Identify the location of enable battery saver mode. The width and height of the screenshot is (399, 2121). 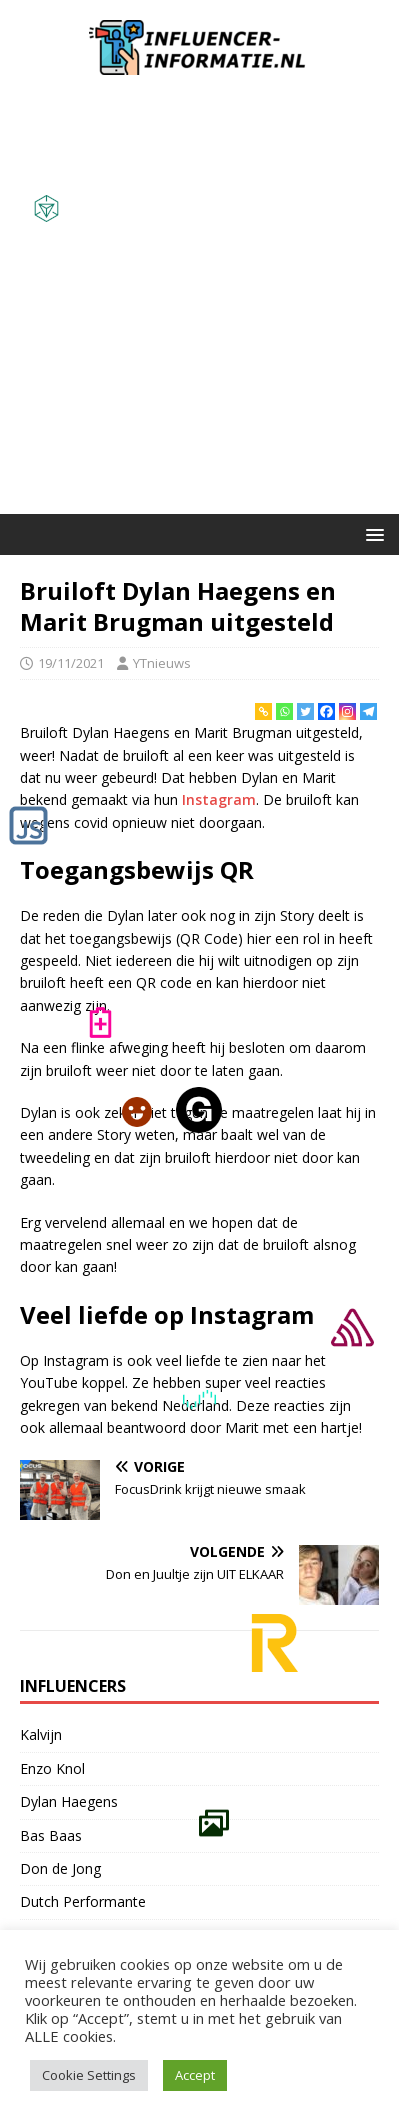
(100, 1022).